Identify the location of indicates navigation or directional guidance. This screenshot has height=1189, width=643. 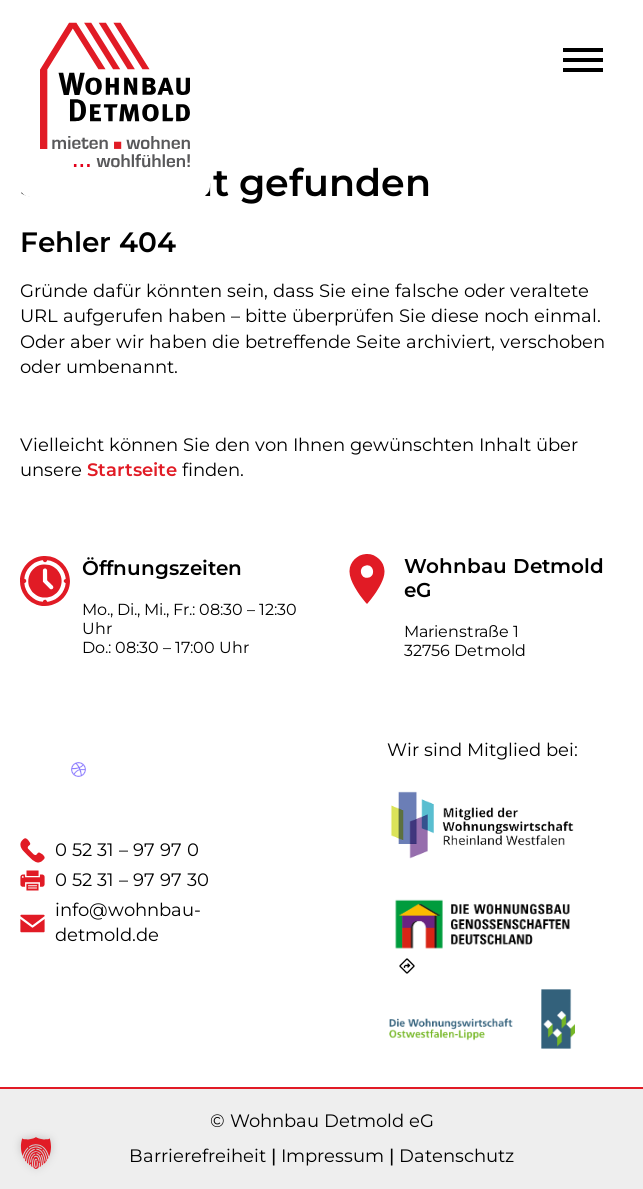
(407, 966).